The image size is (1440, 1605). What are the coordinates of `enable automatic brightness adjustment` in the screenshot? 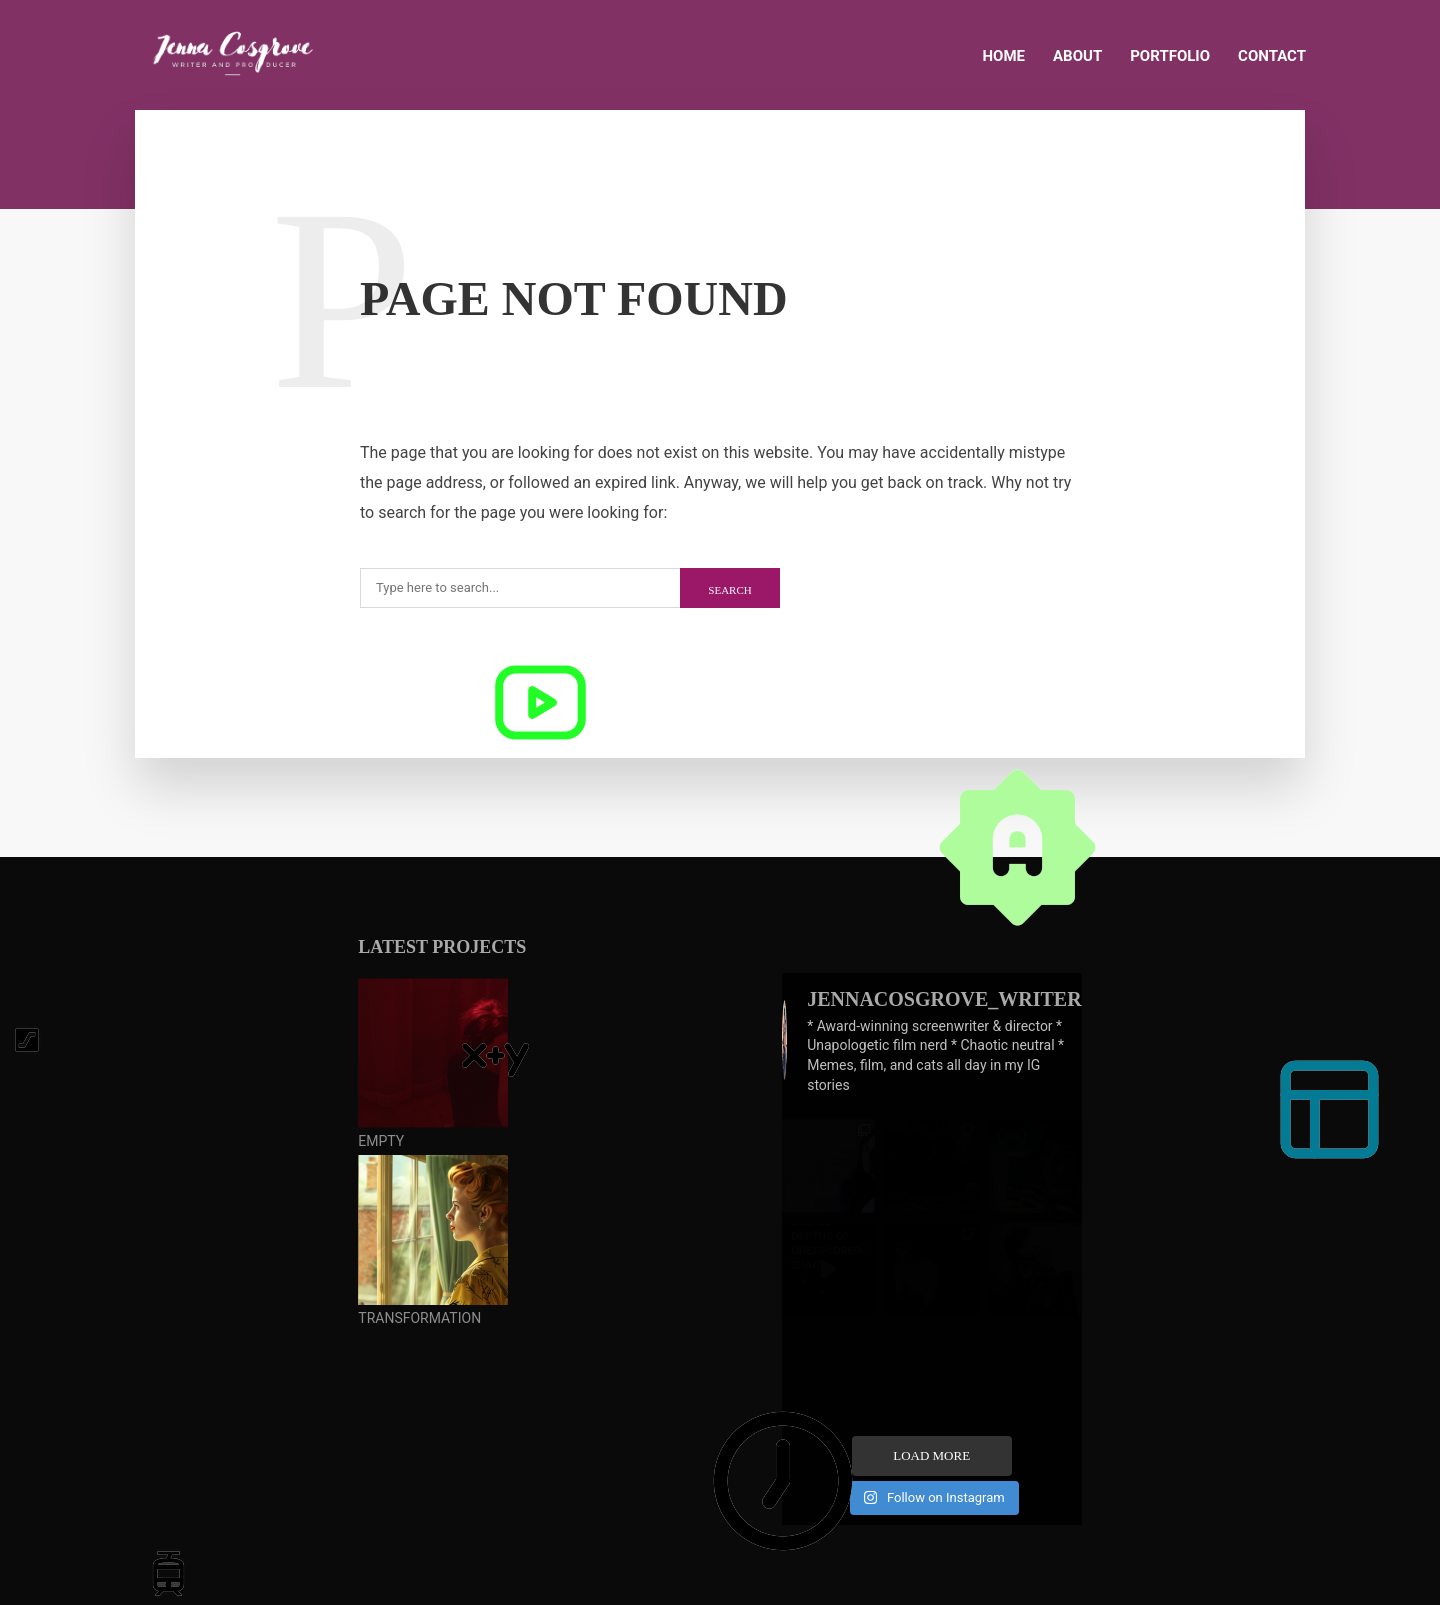 It's located at (1017, 847).